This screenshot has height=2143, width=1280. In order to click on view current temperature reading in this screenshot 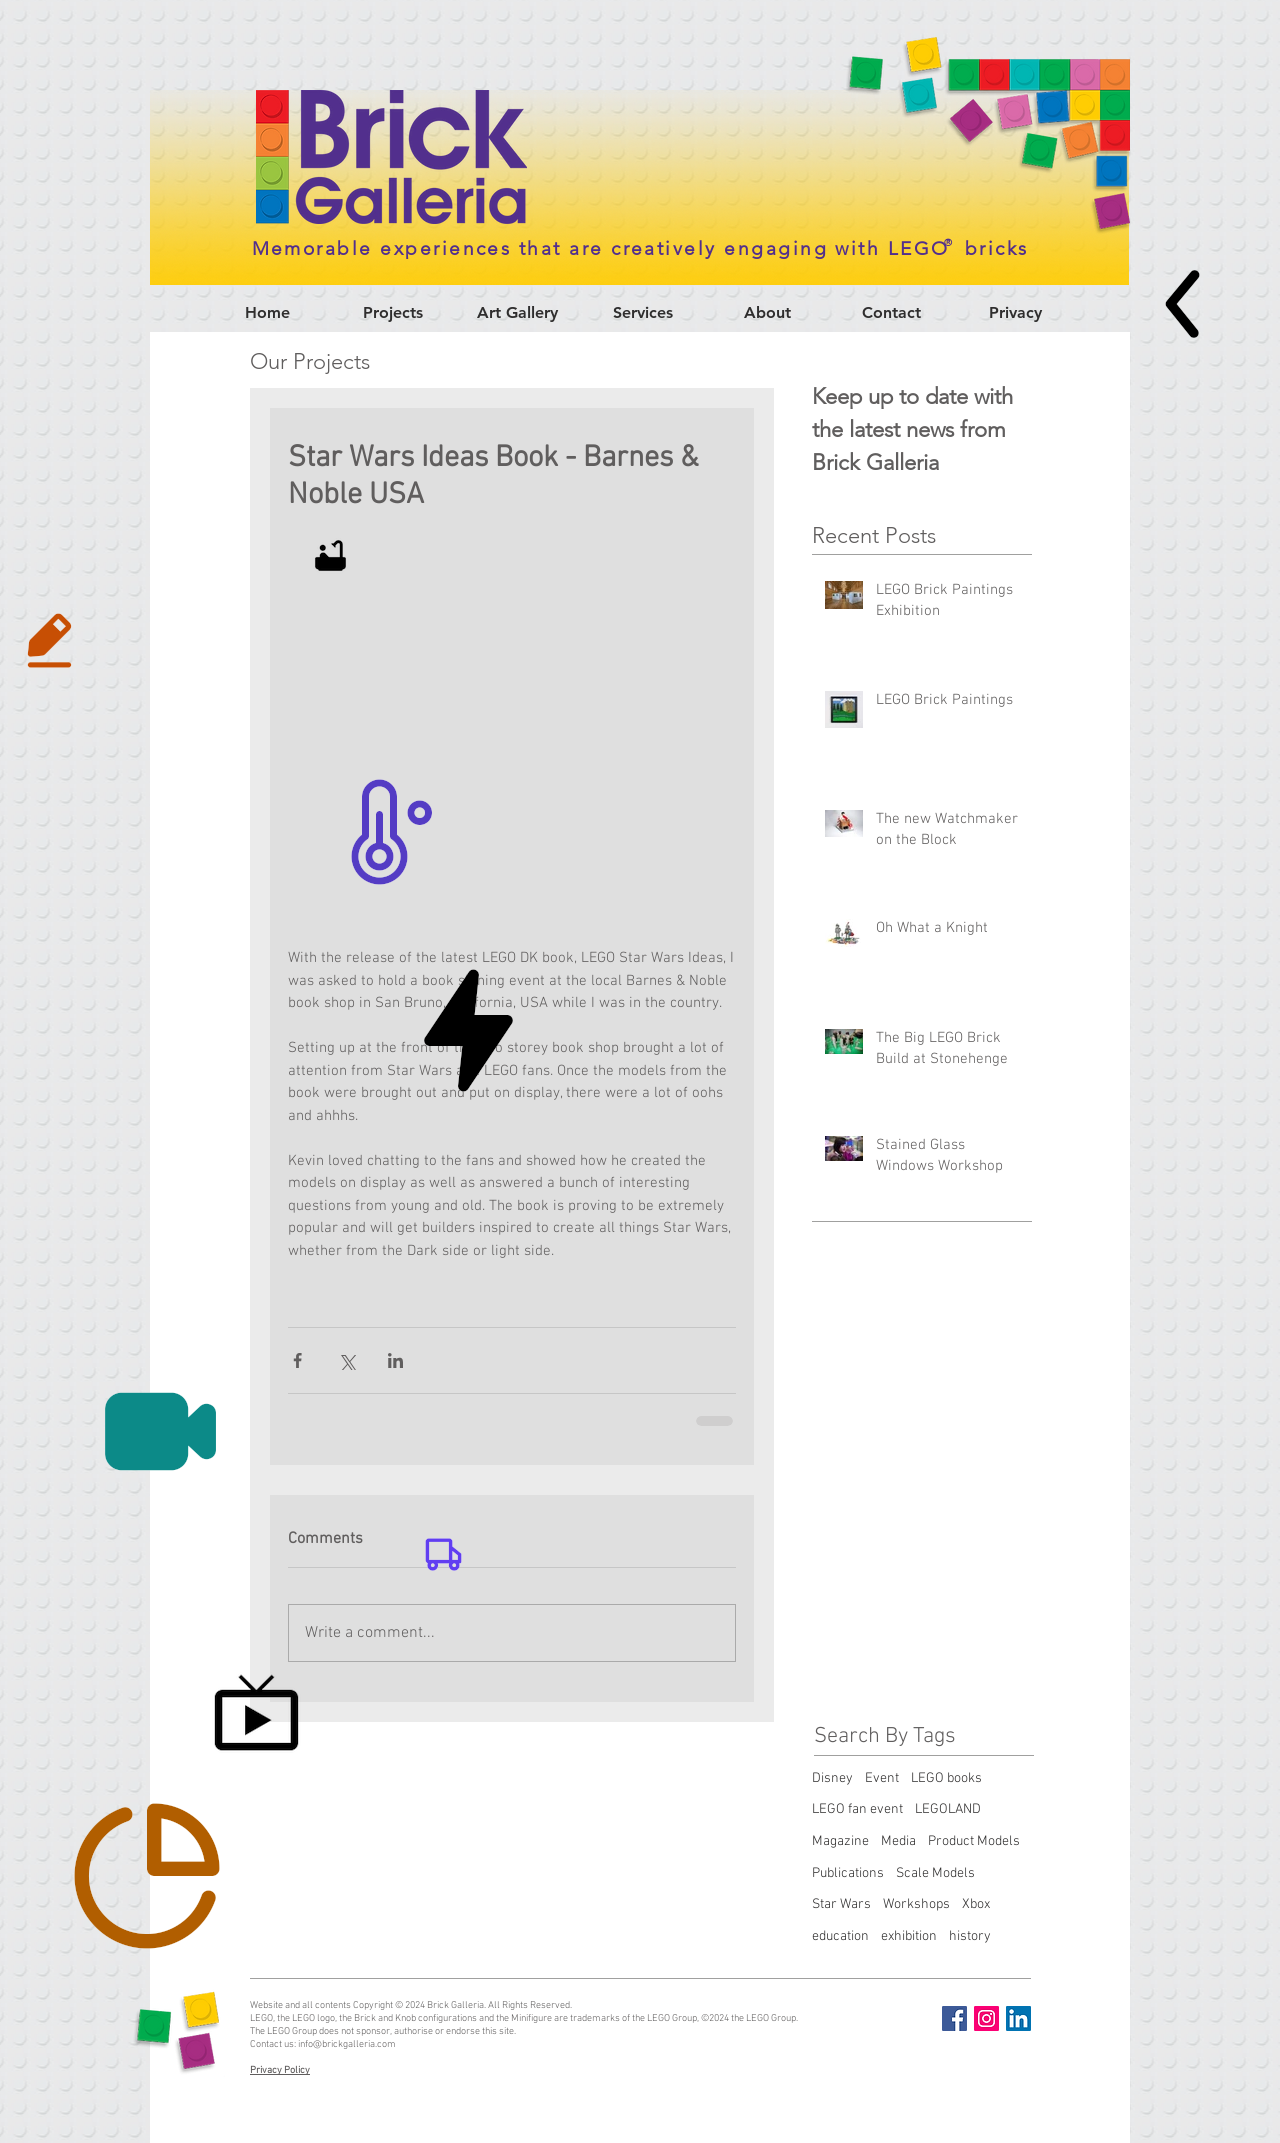, I will do `click(383, 832)`.